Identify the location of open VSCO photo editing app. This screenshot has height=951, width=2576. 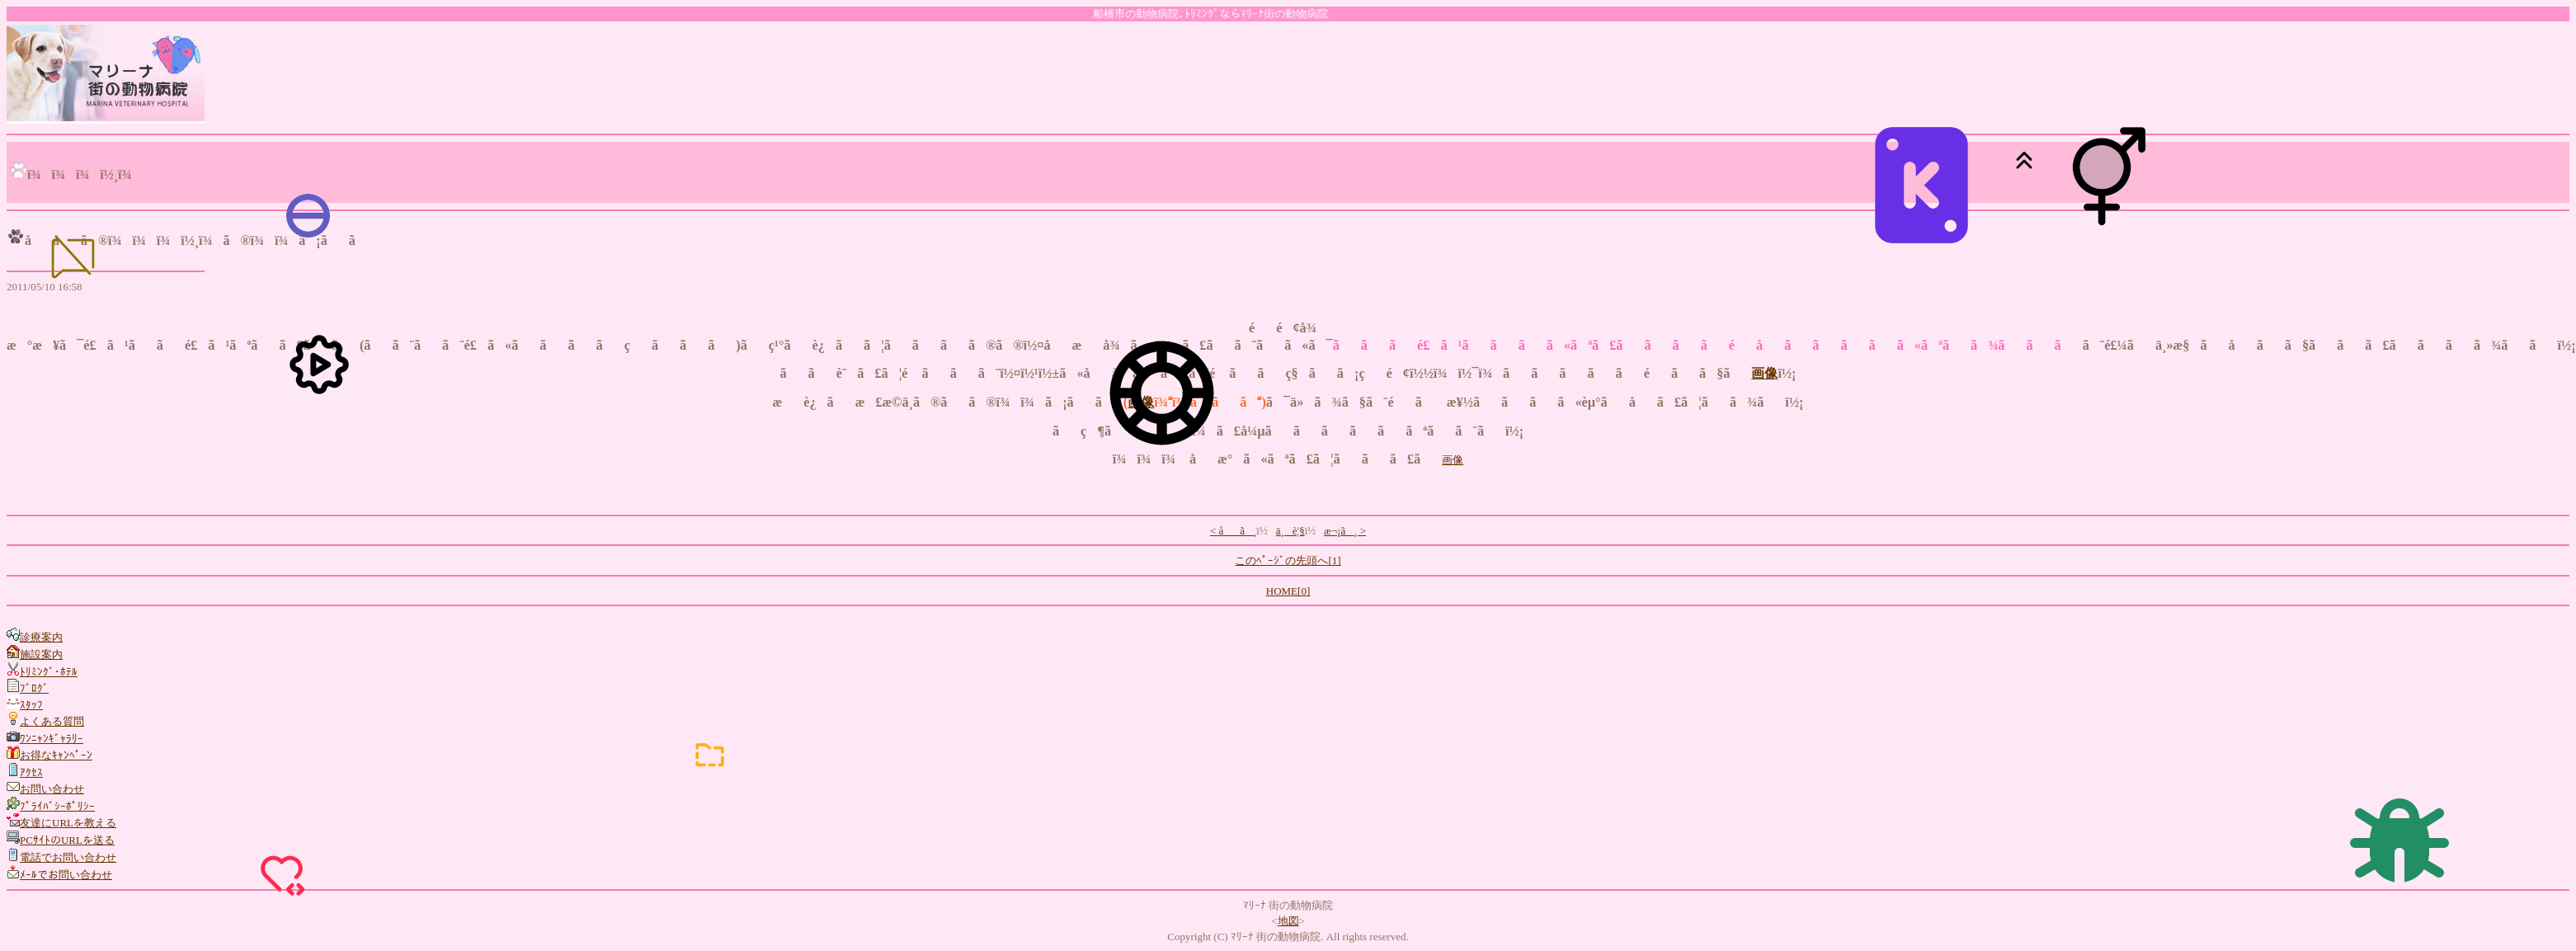
(1161, 393).